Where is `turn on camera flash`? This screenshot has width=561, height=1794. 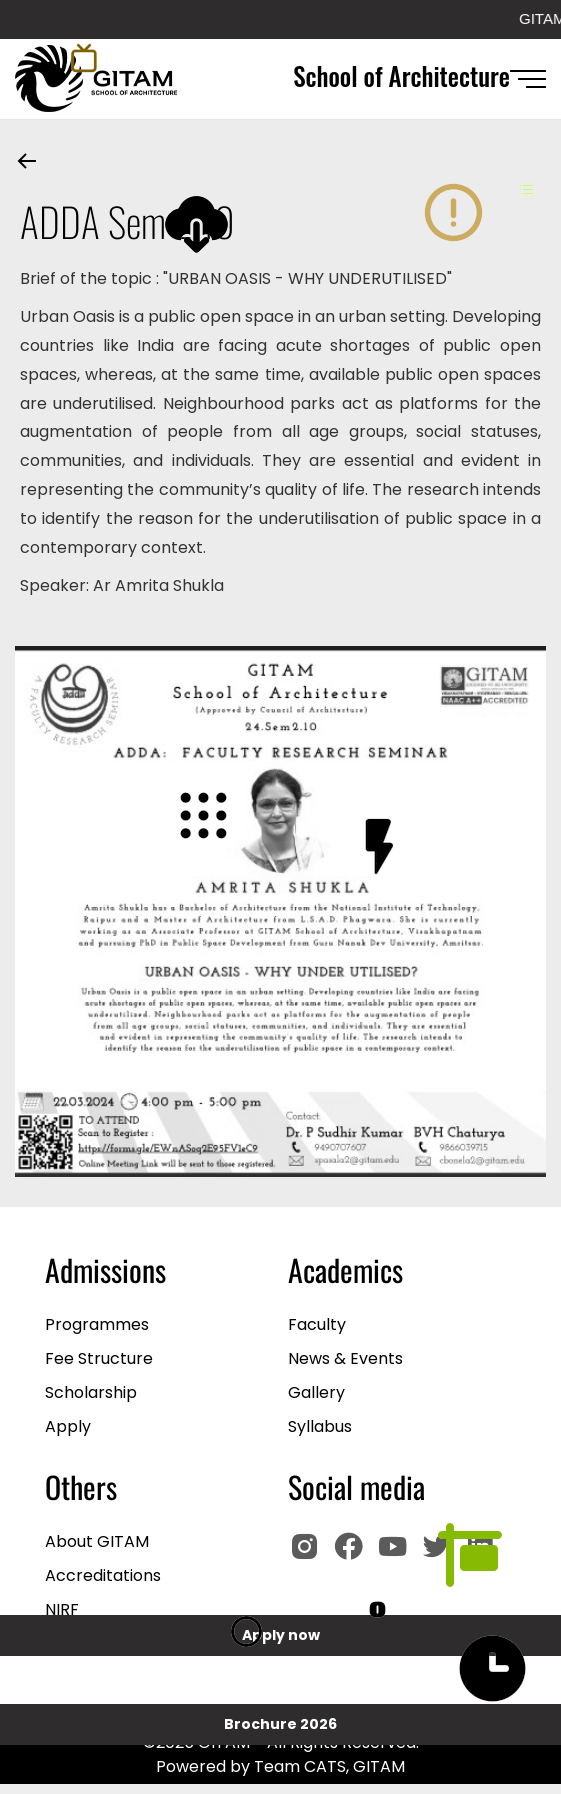 turn on camera flash is located at coordinates (380, 848).